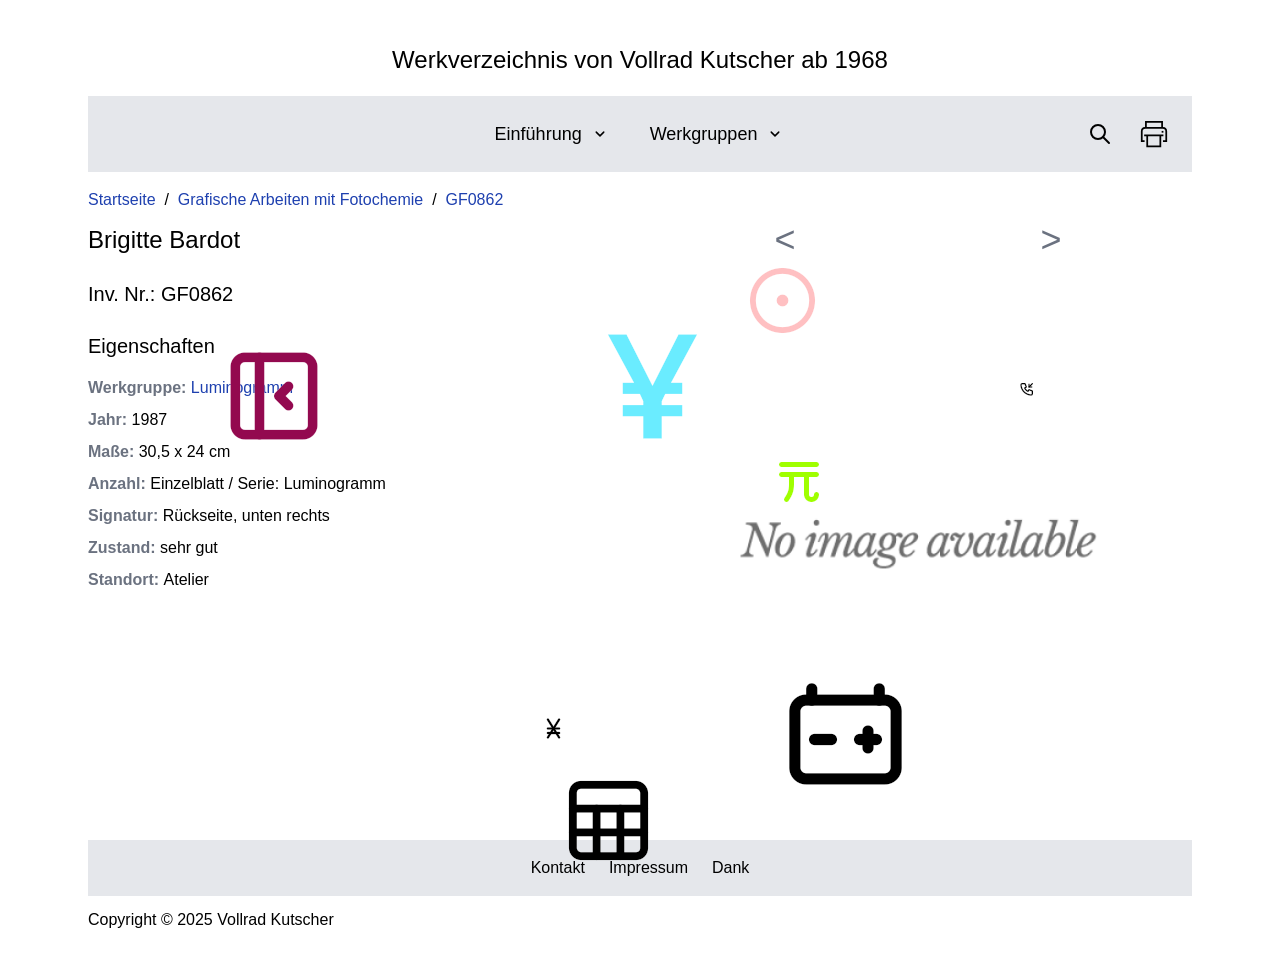  What do you see at coordinates (608, 820) in the screenshot?
I see `open spreadsheet or data table` at bounding box center [608, 820].